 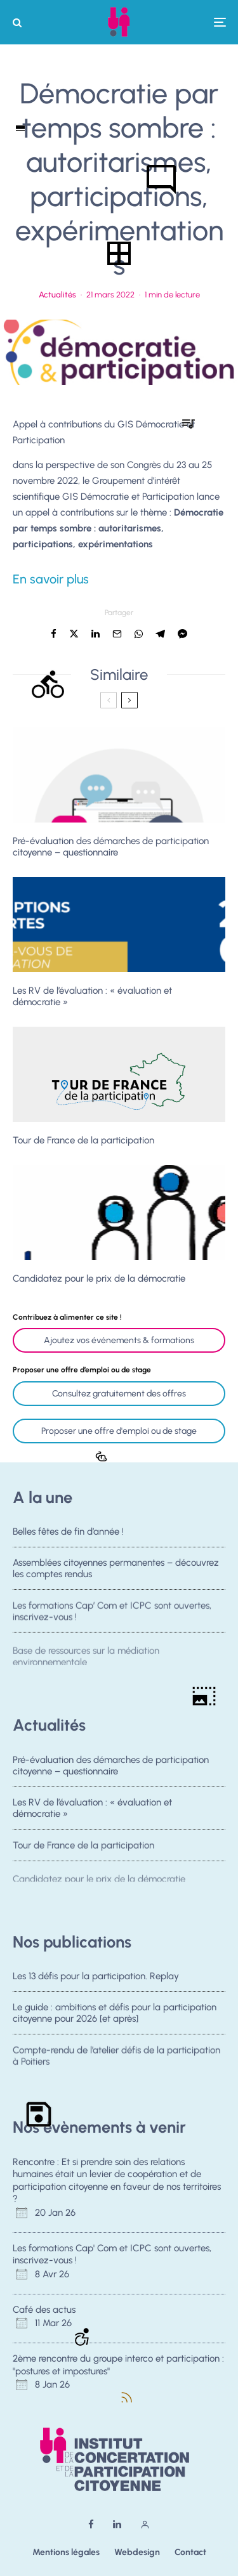 What do you see at coordinates (126, 2398) in the screenshot?
I see `subscribe to RSS feed` at bounding box center [126, 2398].